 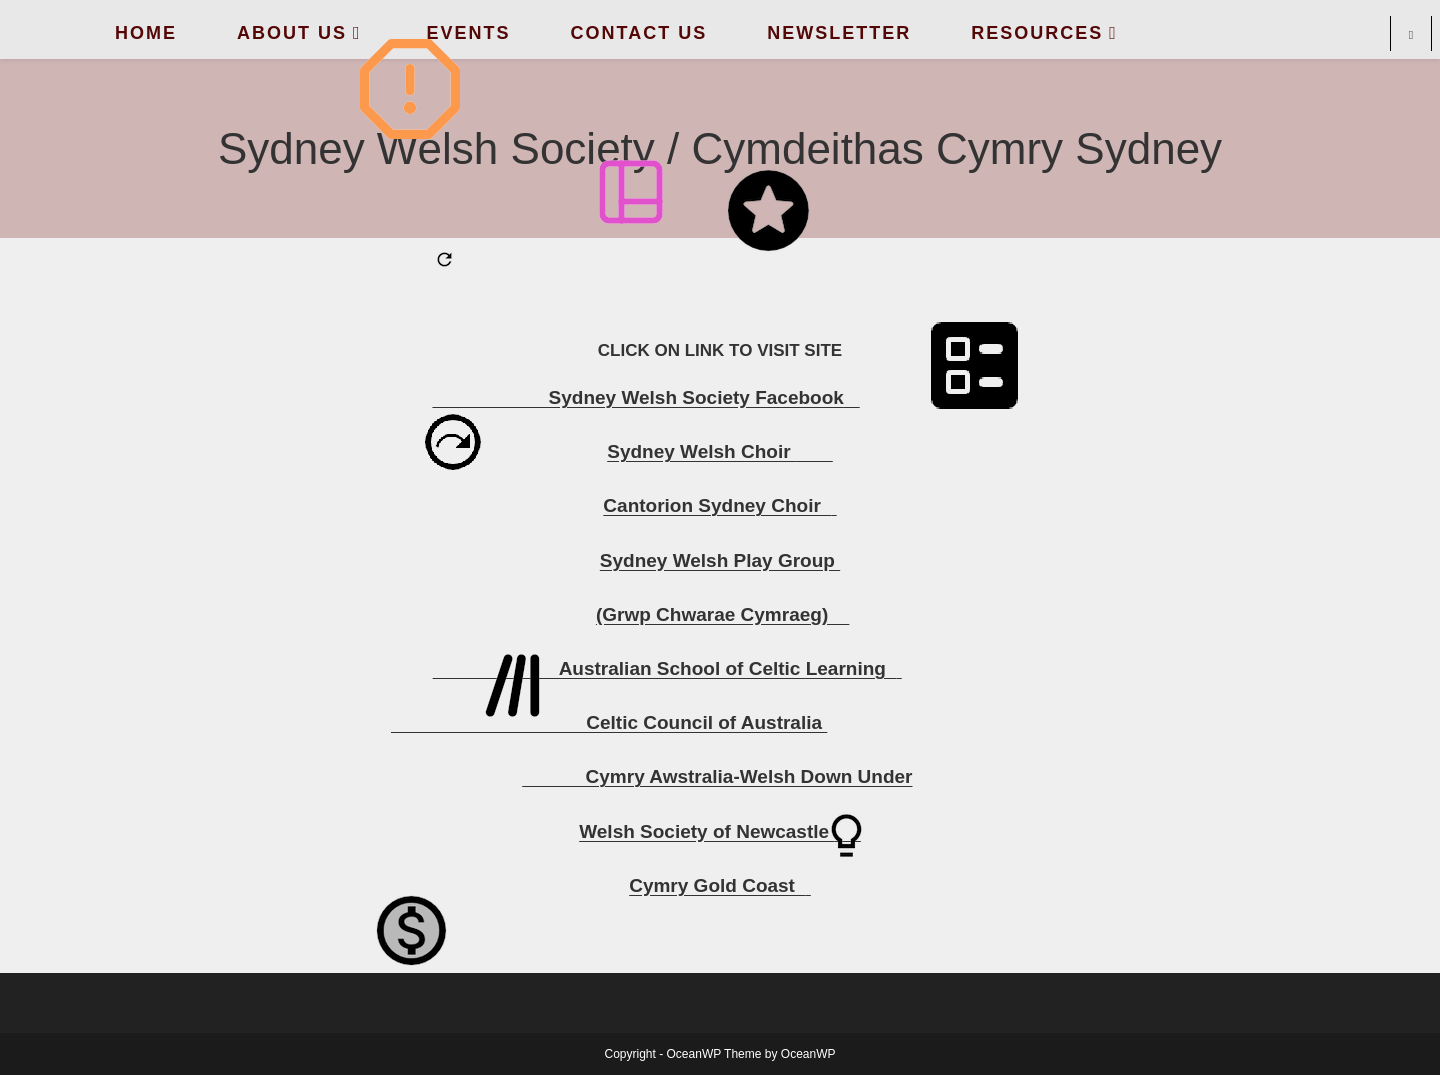 I want to click on stop or halt current action, so click(x=410, y=89).